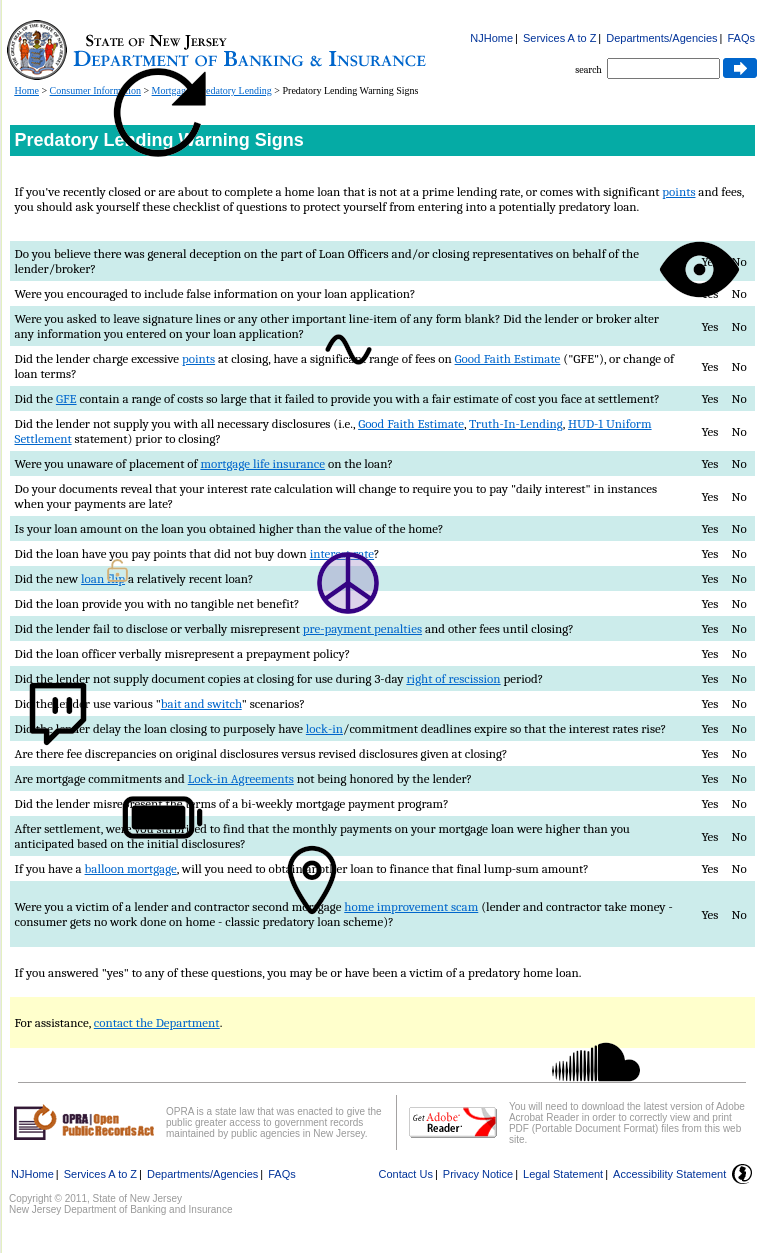 This screenshot has height=1253, width=762. Describe the element at coordinates (348, 583) in the screenshot. I see `indicates peaceful or non-violent content` at that location.